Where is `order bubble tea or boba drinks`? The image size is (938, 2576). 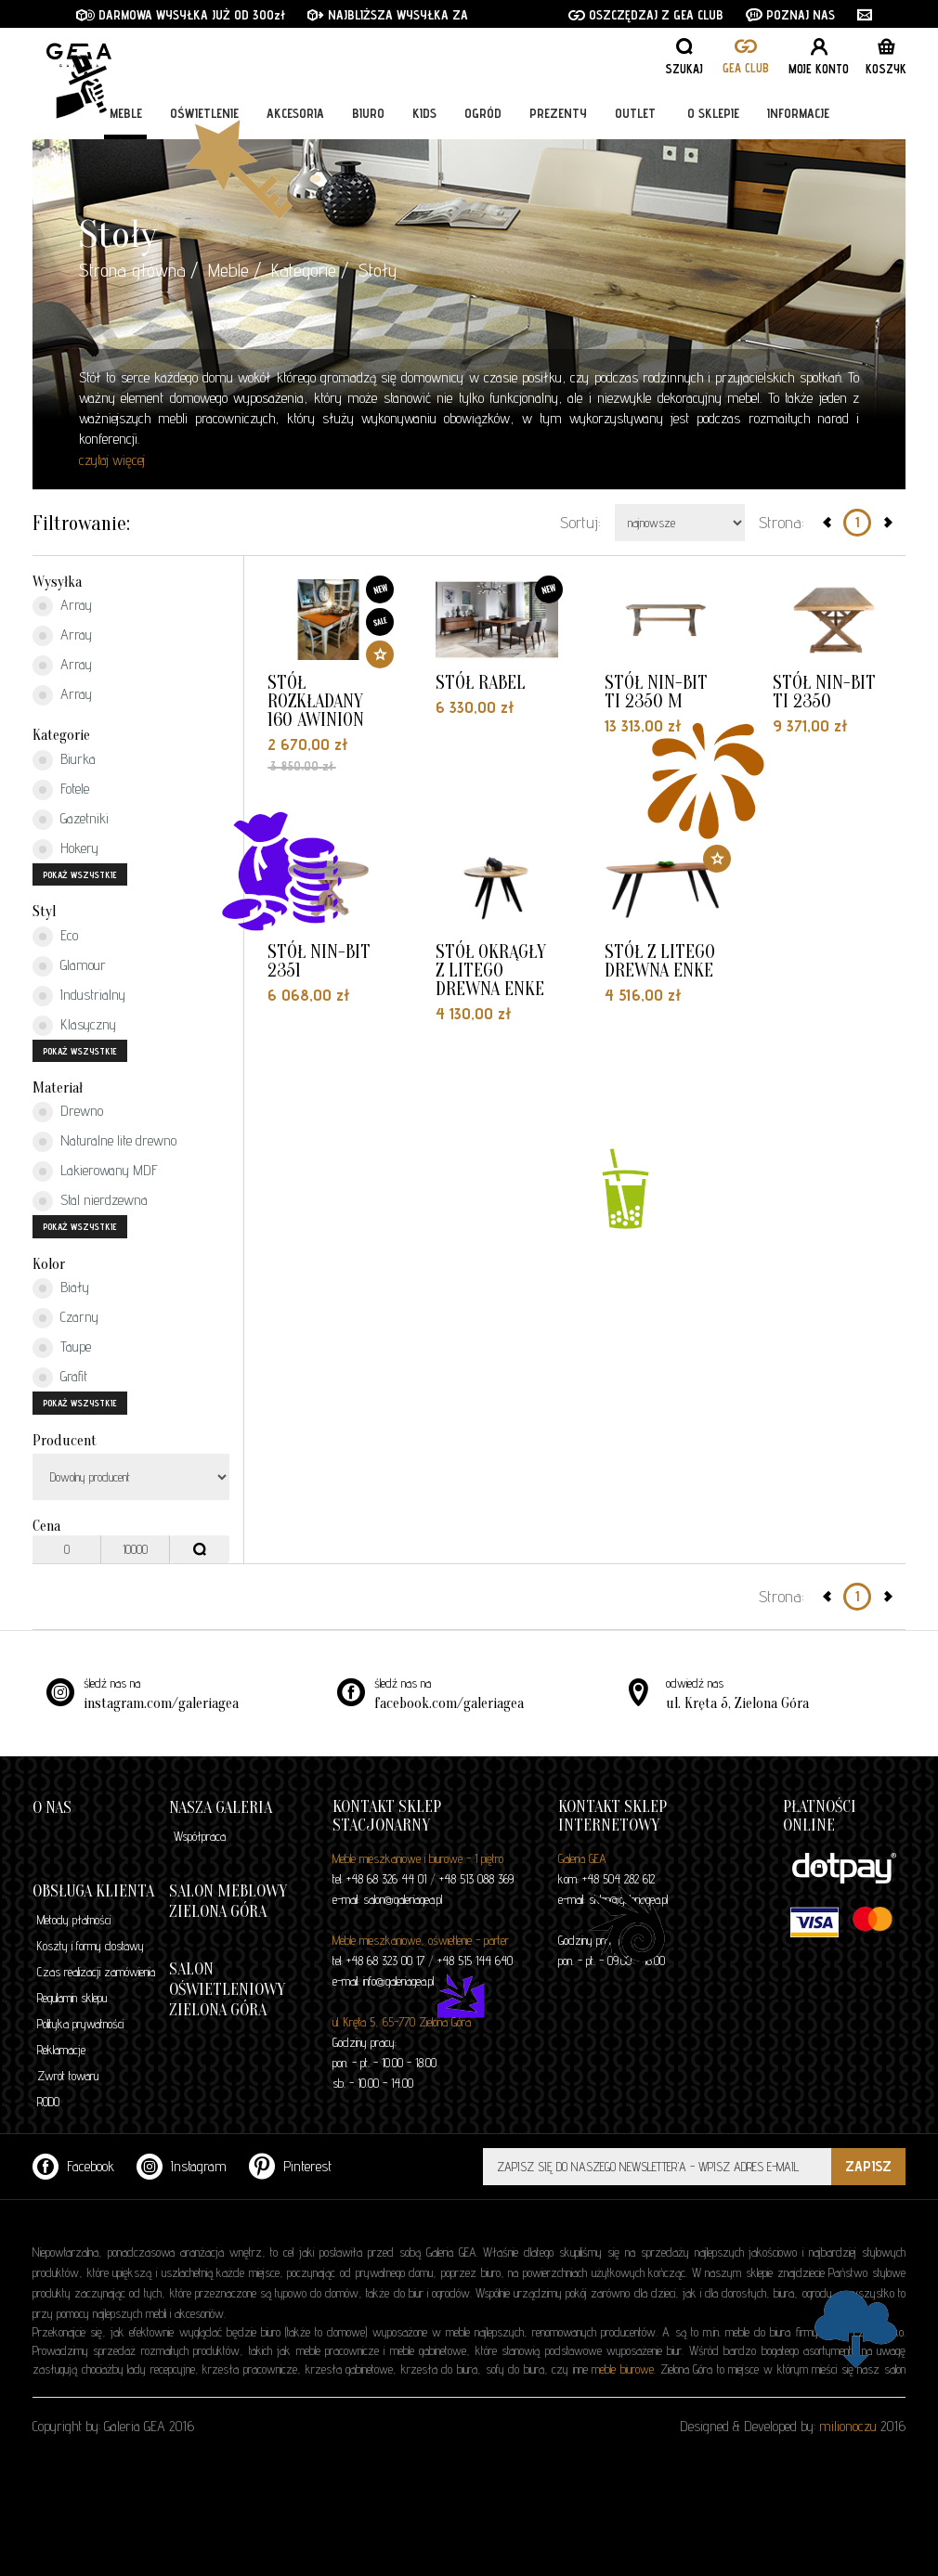 order bubble tea or boba drinks is located at coordinates (625, 1188).